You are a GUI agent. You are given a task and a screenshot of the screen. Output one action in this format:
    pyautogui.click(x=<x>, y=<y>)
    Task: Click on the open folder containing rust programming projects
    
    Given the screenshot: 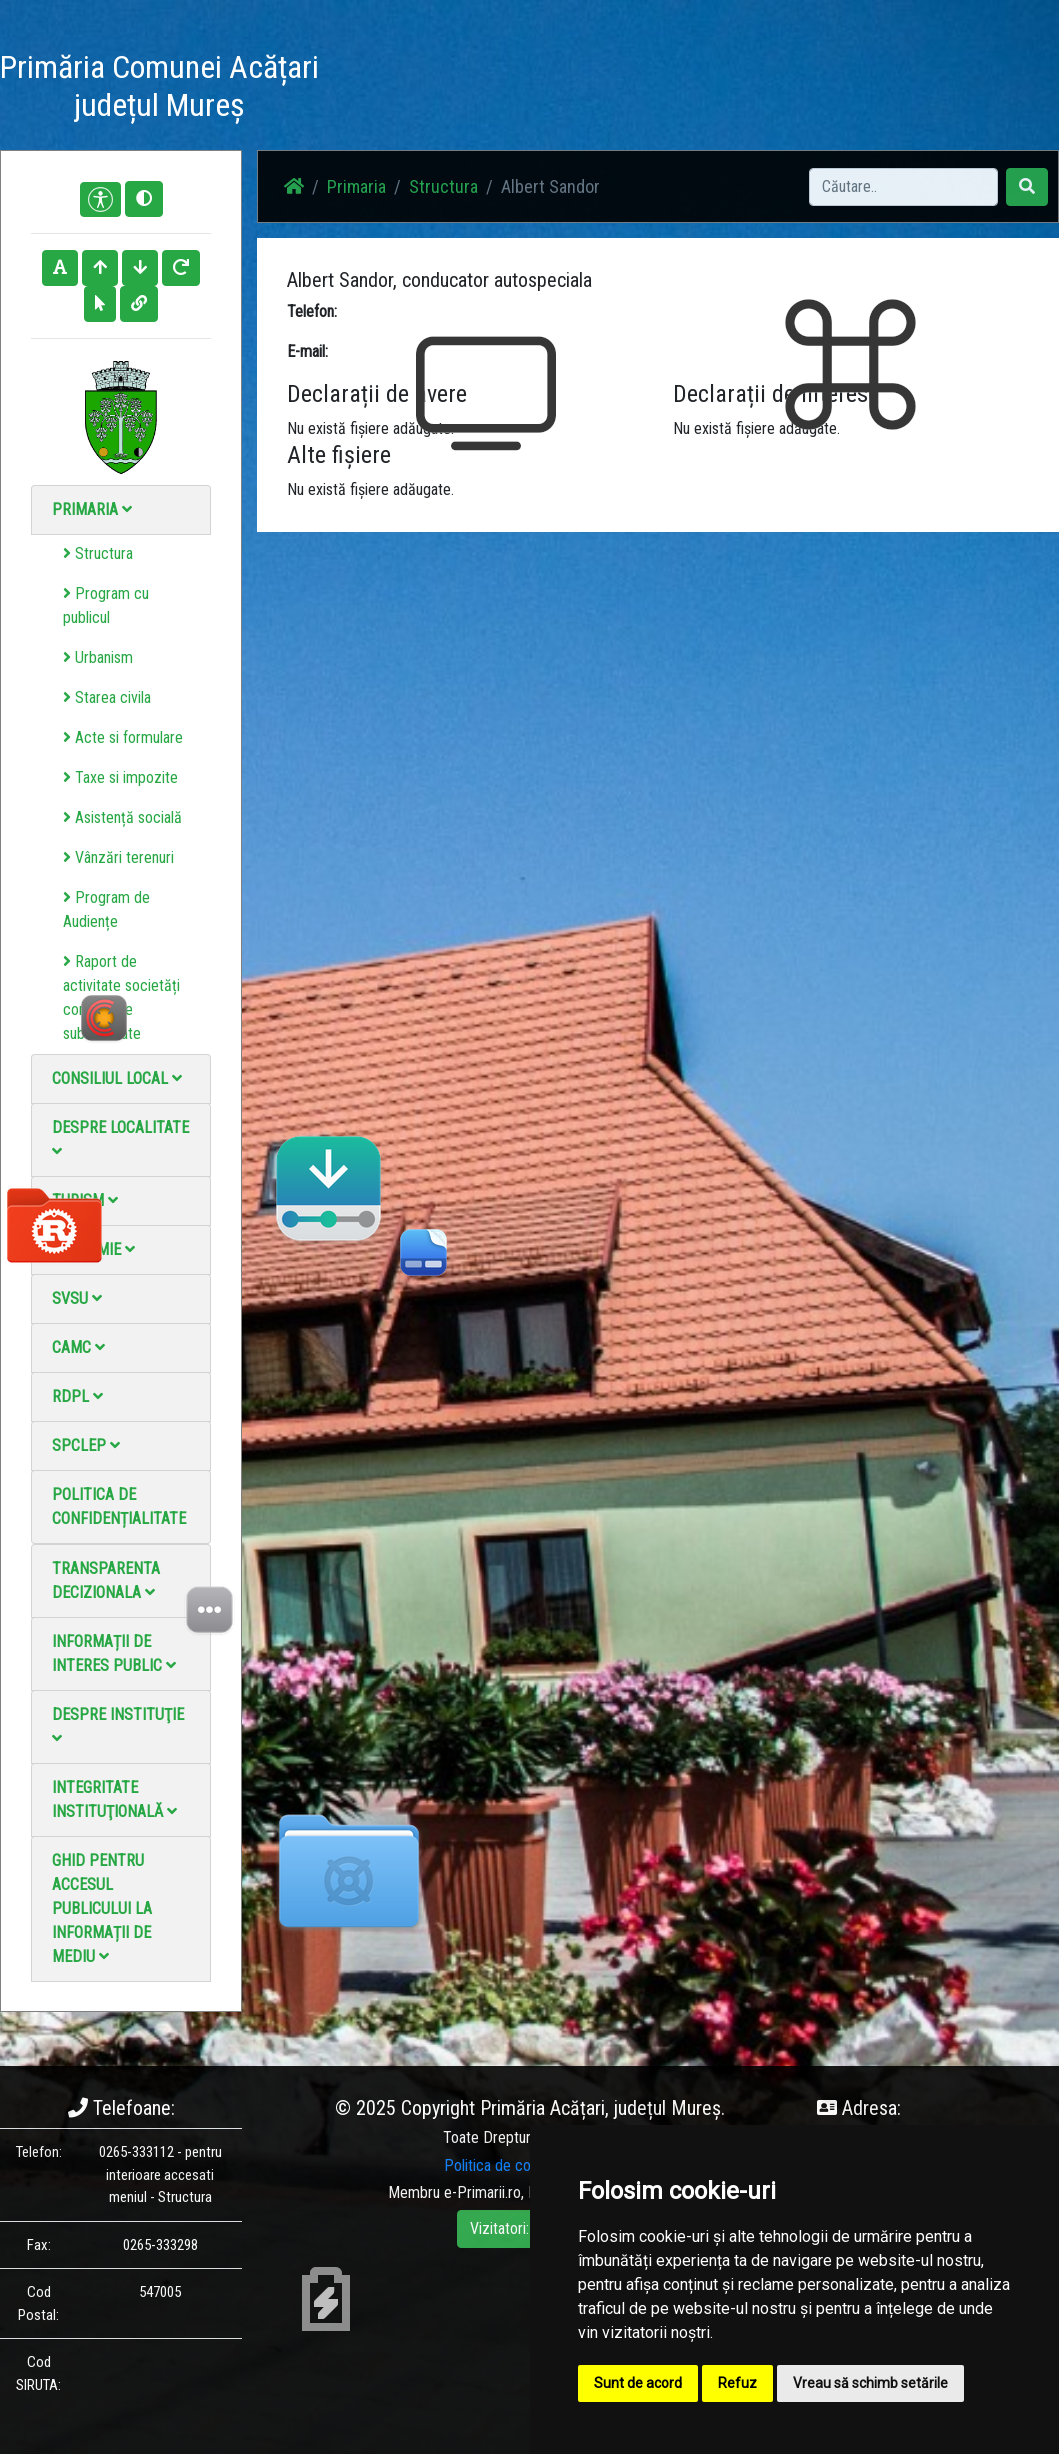 What is the action you would take?
    pyautogui.click(x=54, y=1228)
    